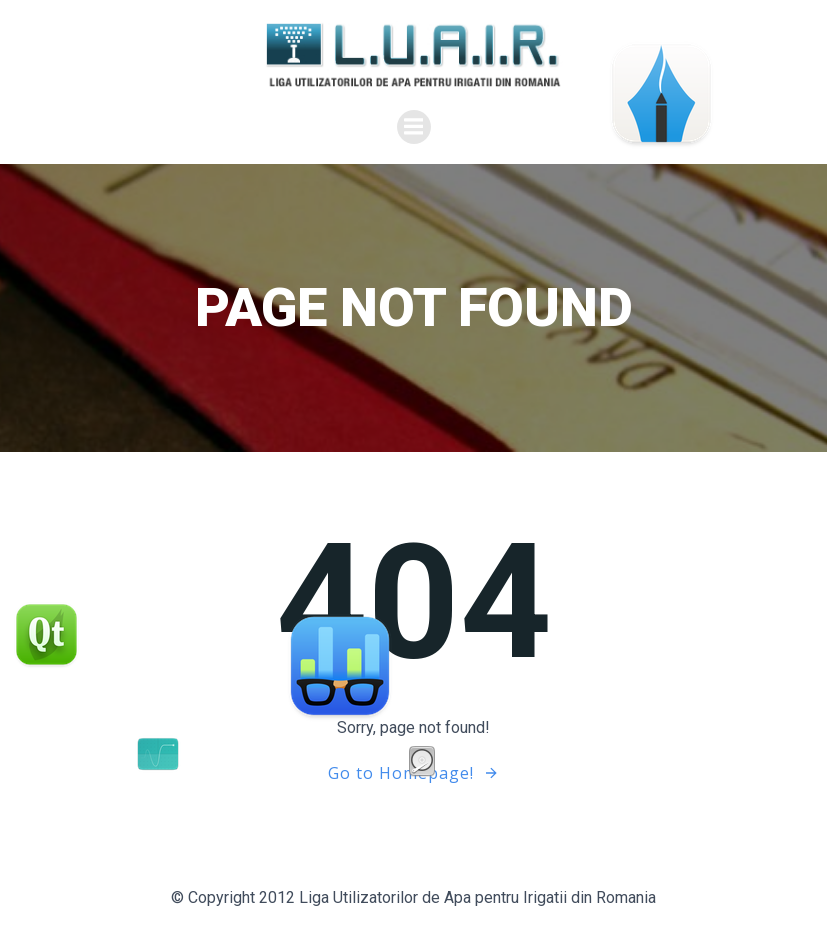 The height and width of the screenshot is (950, 827). I want to click on launch qt creator development environment, so click(46, 634).